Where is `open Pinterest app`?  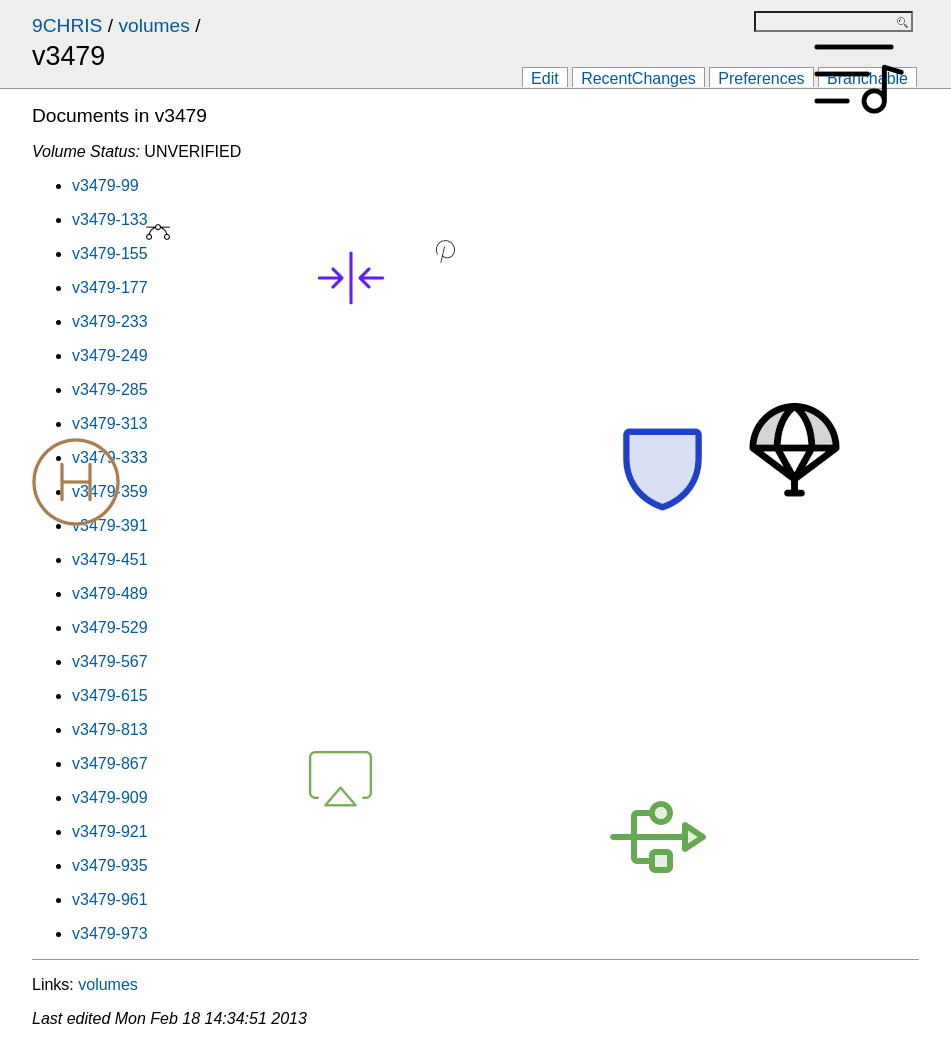 open Pinterest app is located at coordinates (444, 251).